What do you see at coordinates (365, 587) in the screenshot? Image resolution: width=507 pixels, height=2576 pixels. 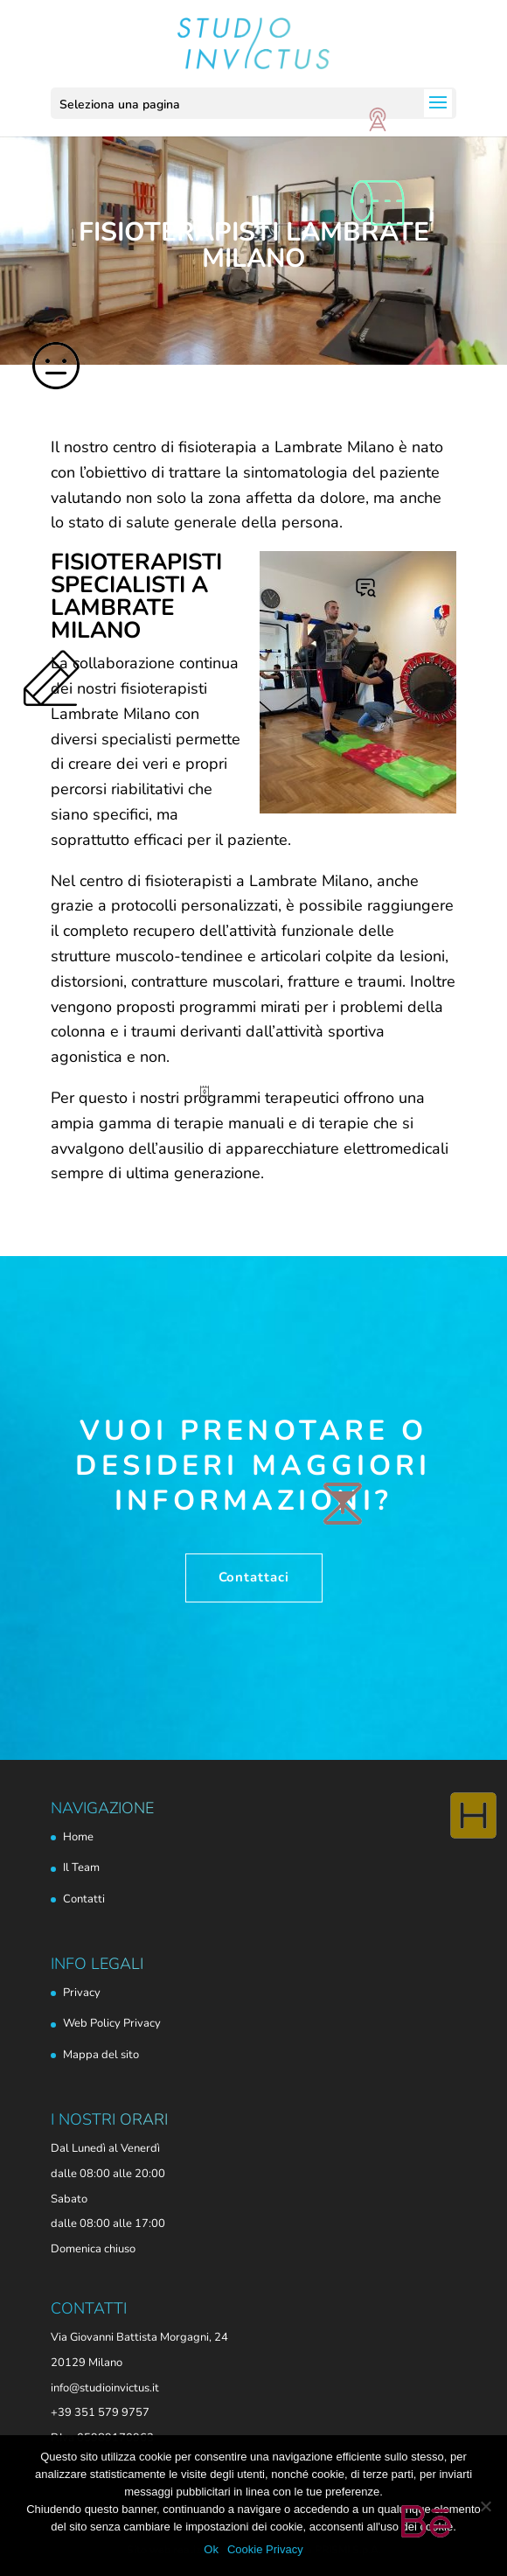 I see `search through your messages` at bounding box center [365, 587].